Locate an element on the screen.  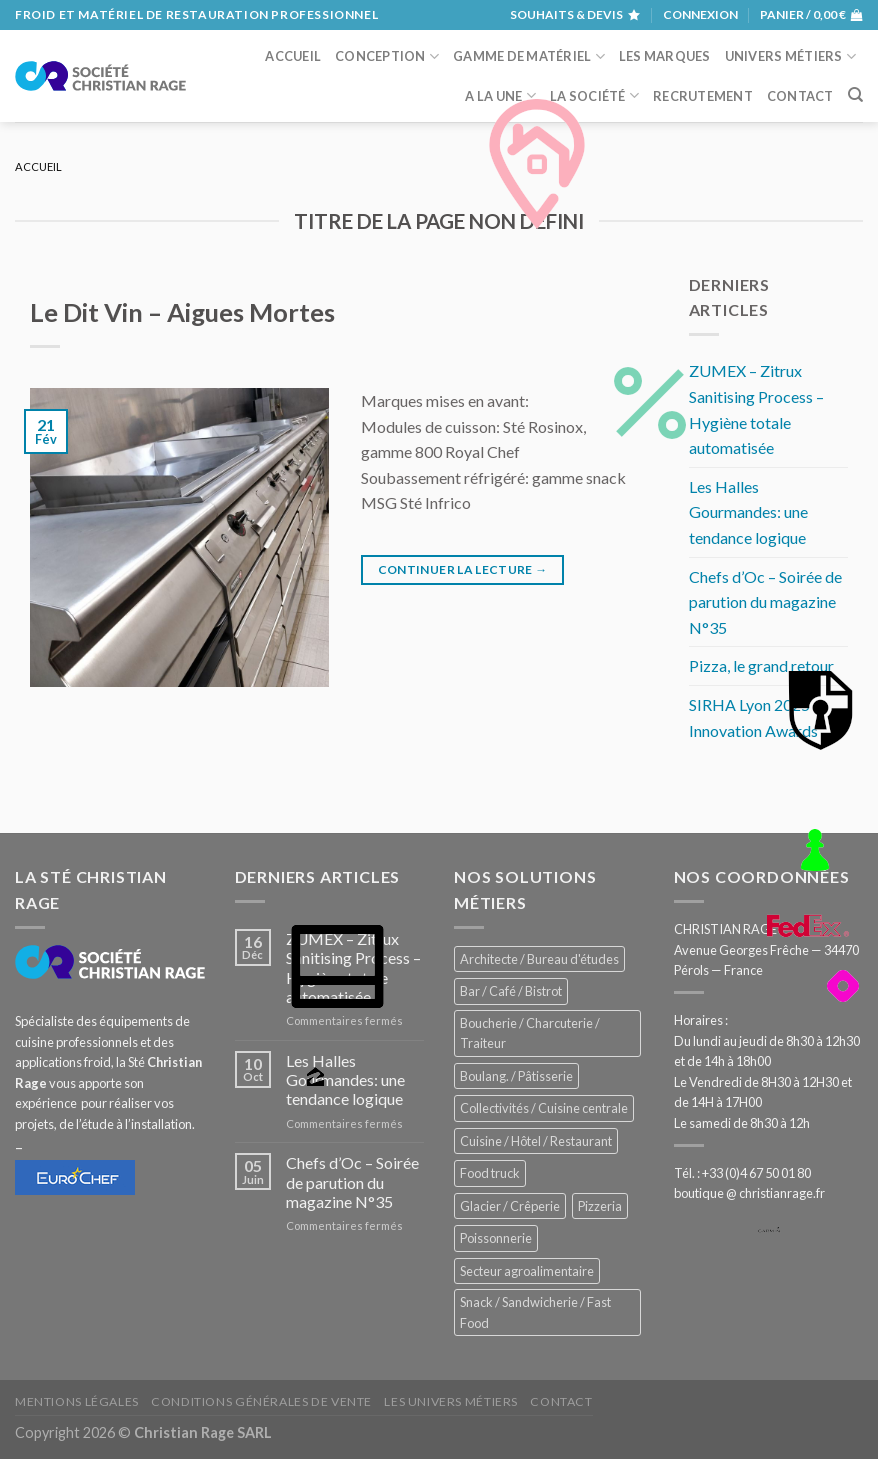
open Hashnode blogging platform is located at coordinates (843, 986).